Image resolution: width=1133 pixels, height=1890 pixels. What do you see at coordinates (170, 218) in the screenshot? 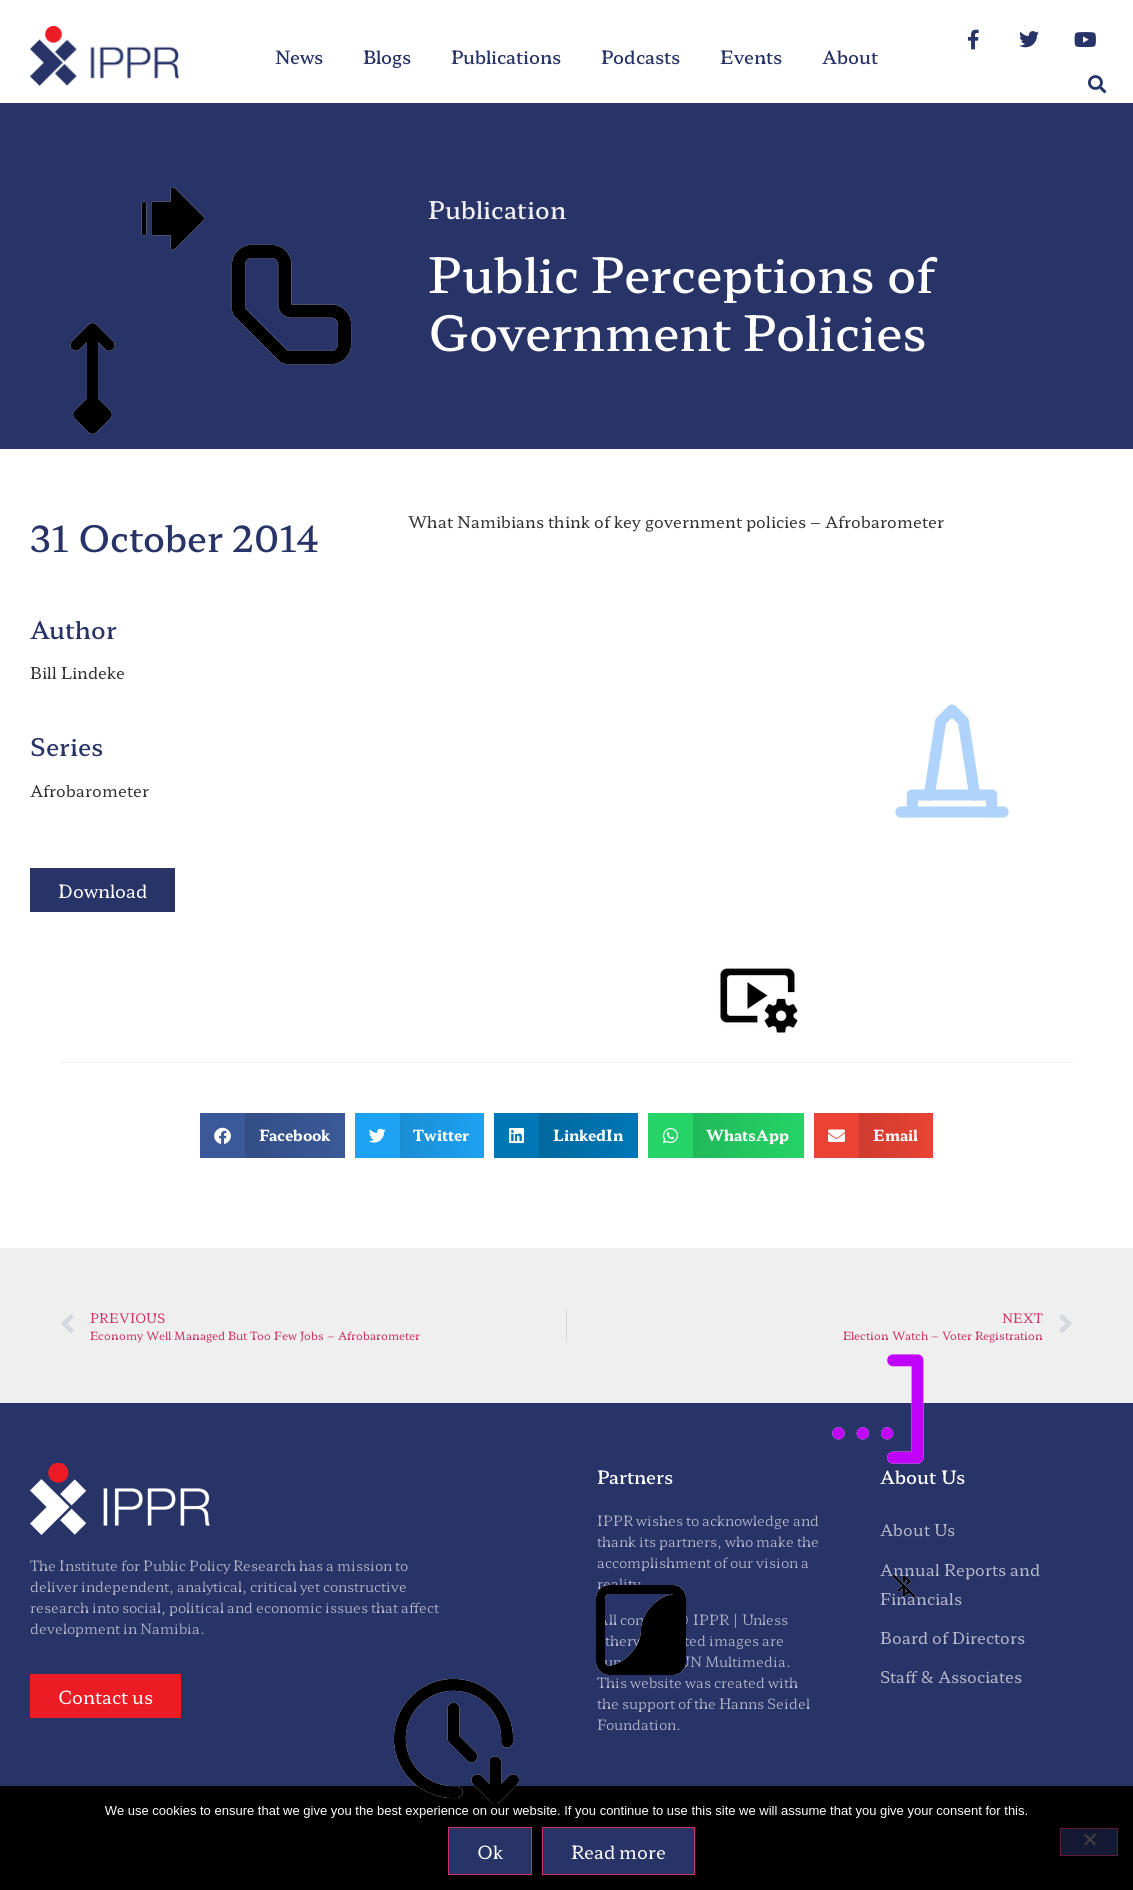
I see `proceed to the next step` at bounding box center [170, 218].